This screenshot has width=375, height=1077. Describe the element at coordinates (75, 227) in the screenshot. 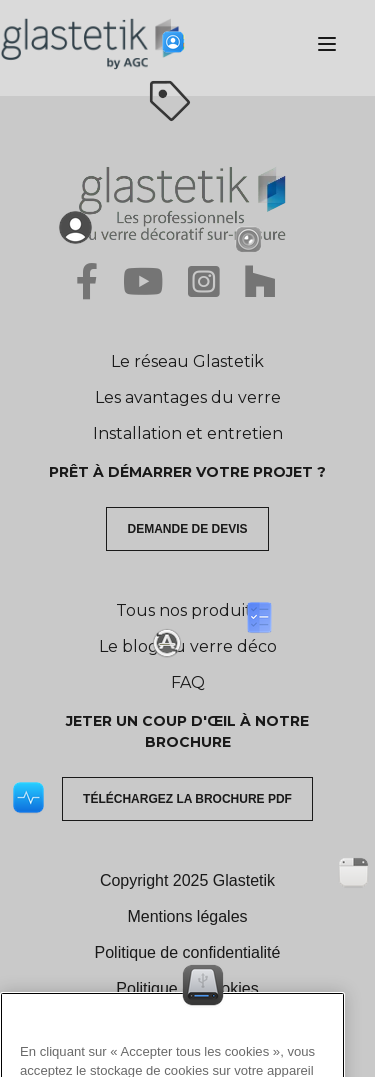

I see `view your user profile` at that location.